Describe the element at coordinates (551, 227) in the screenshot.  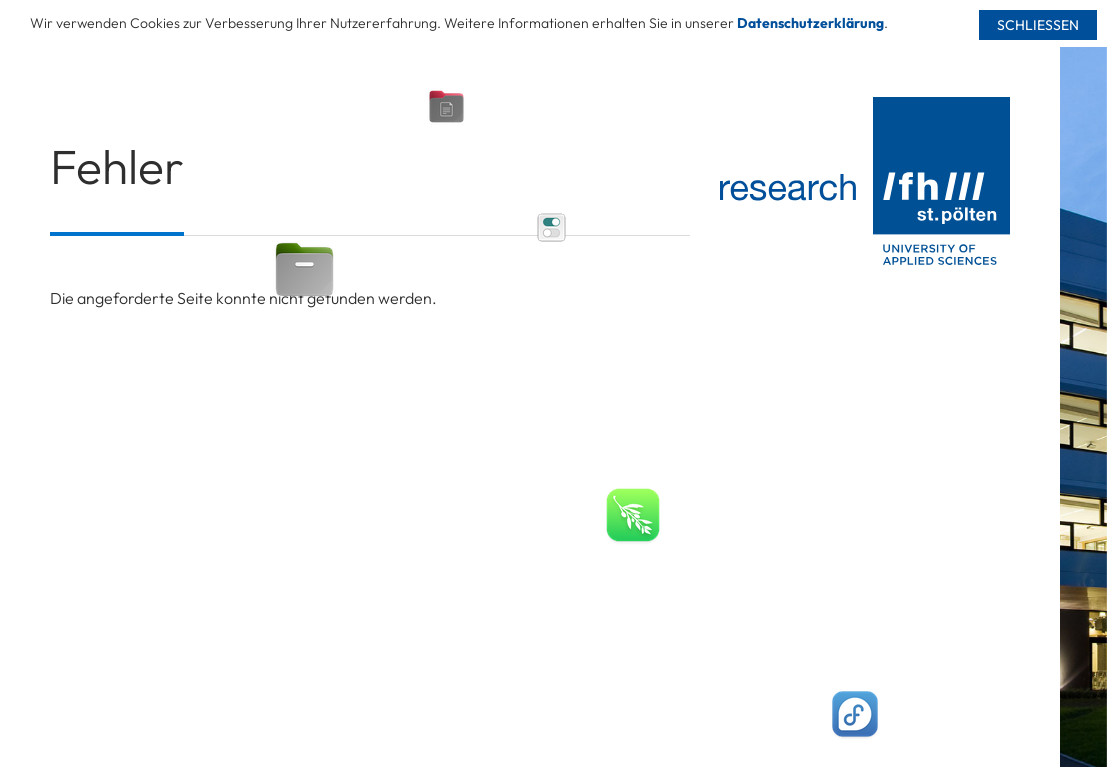
I see `open gnome tweaks settings` at that location.